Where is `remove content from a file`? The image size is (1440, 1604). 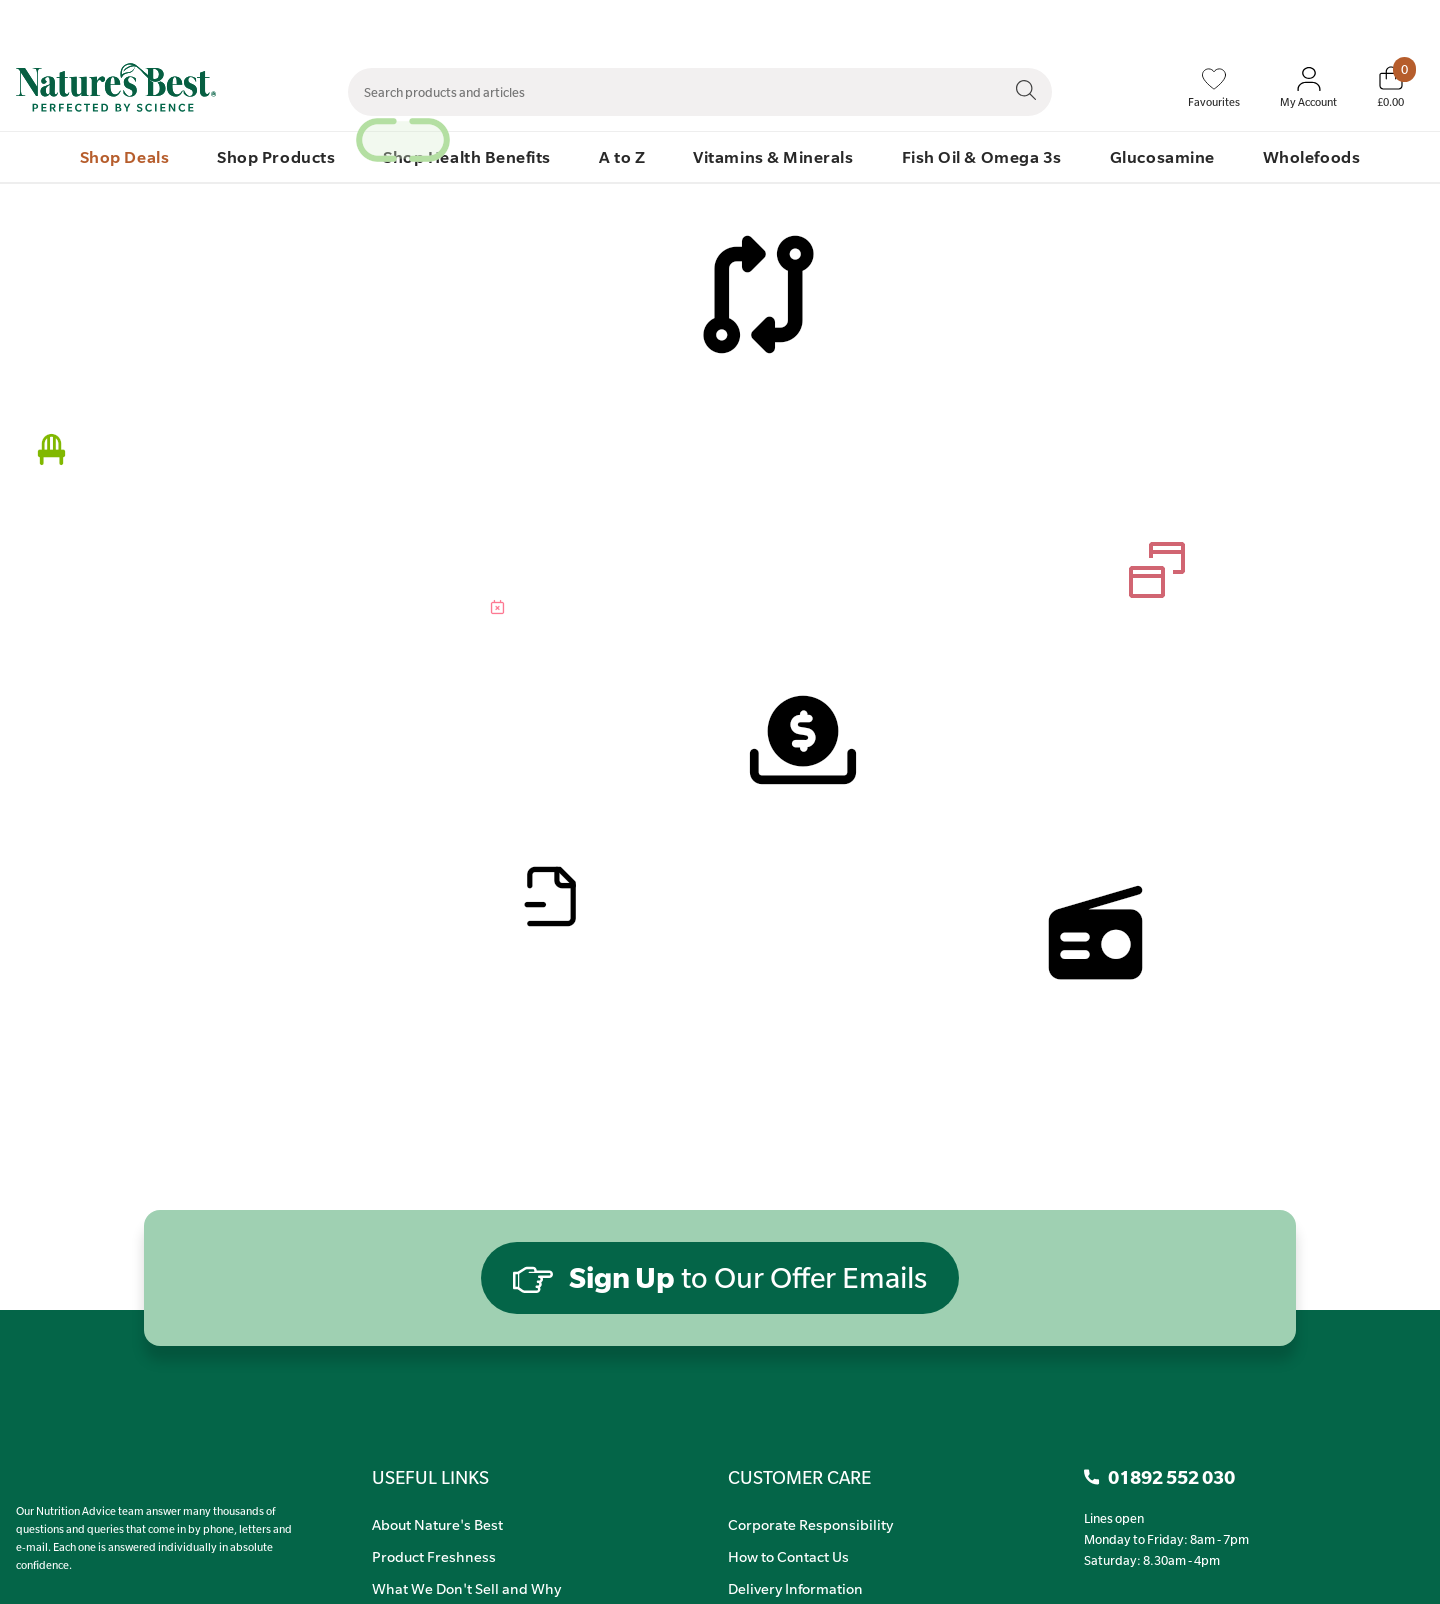
remove content from a file is located at coordinates (551, 896).